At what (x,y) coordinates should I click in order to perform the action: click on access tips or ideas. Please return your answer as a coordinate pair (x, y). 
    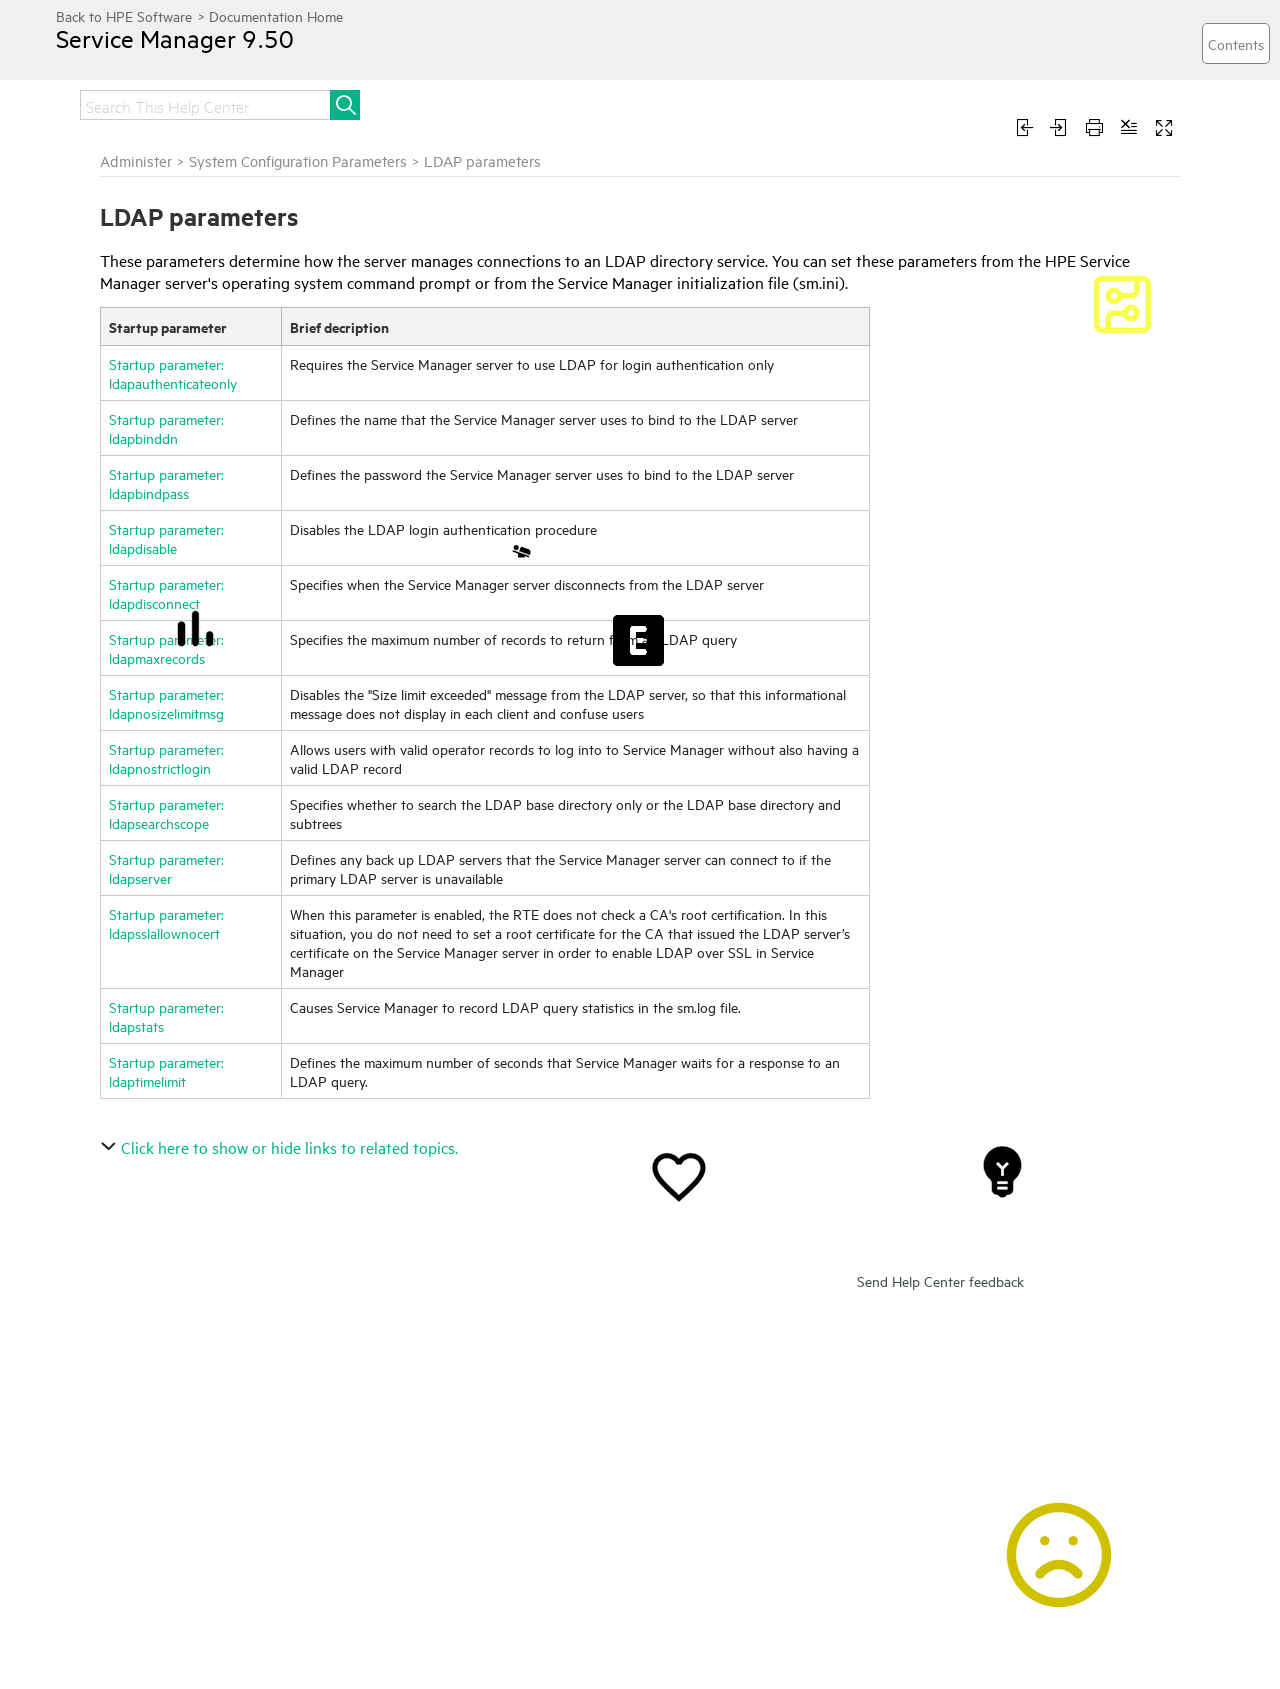
    Looking at the image, I should click on (1002, 1170).